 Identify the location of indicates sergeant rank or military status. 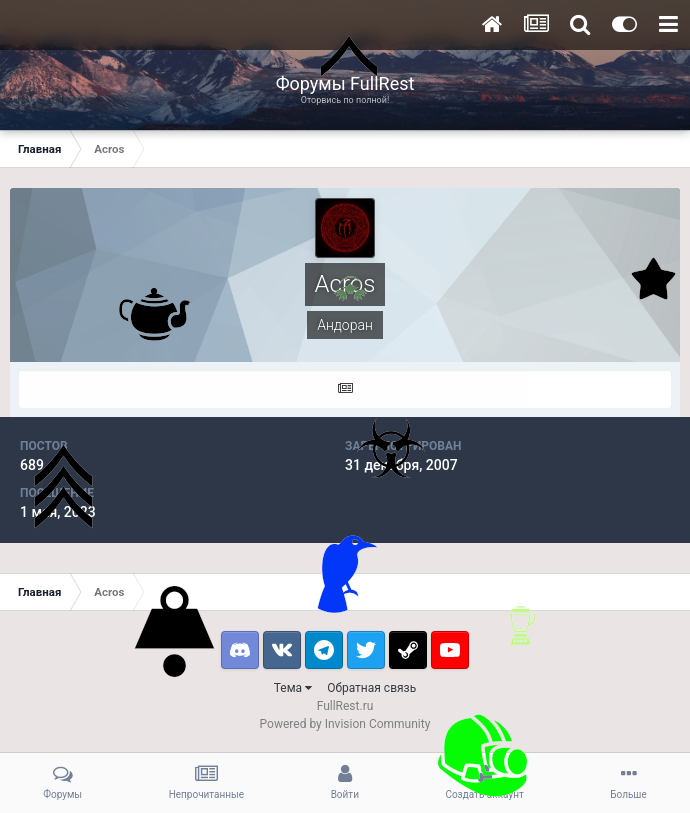
(63, 486).